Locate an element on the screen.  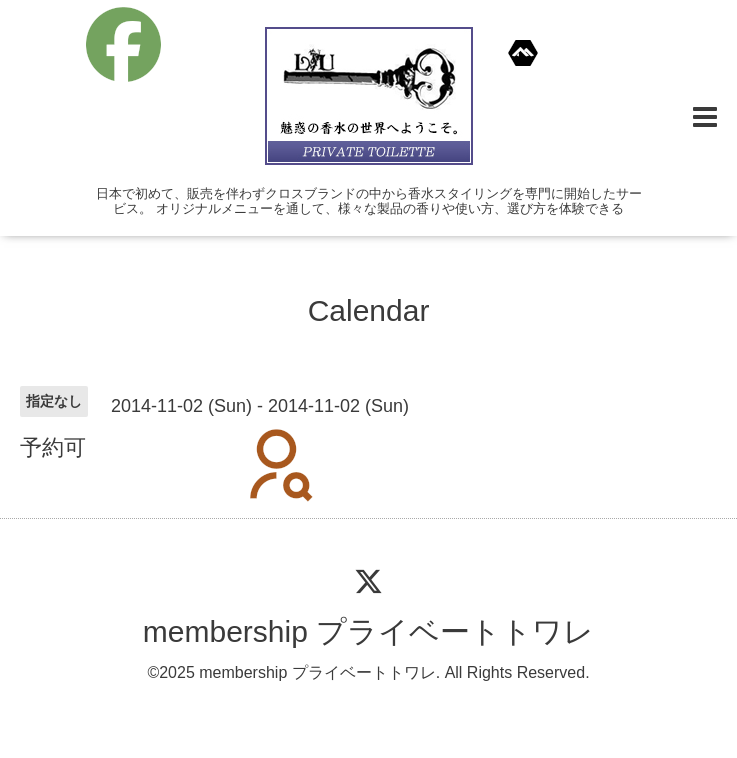
Alpine Linux operating system logo is located at coordinates (523, 53).